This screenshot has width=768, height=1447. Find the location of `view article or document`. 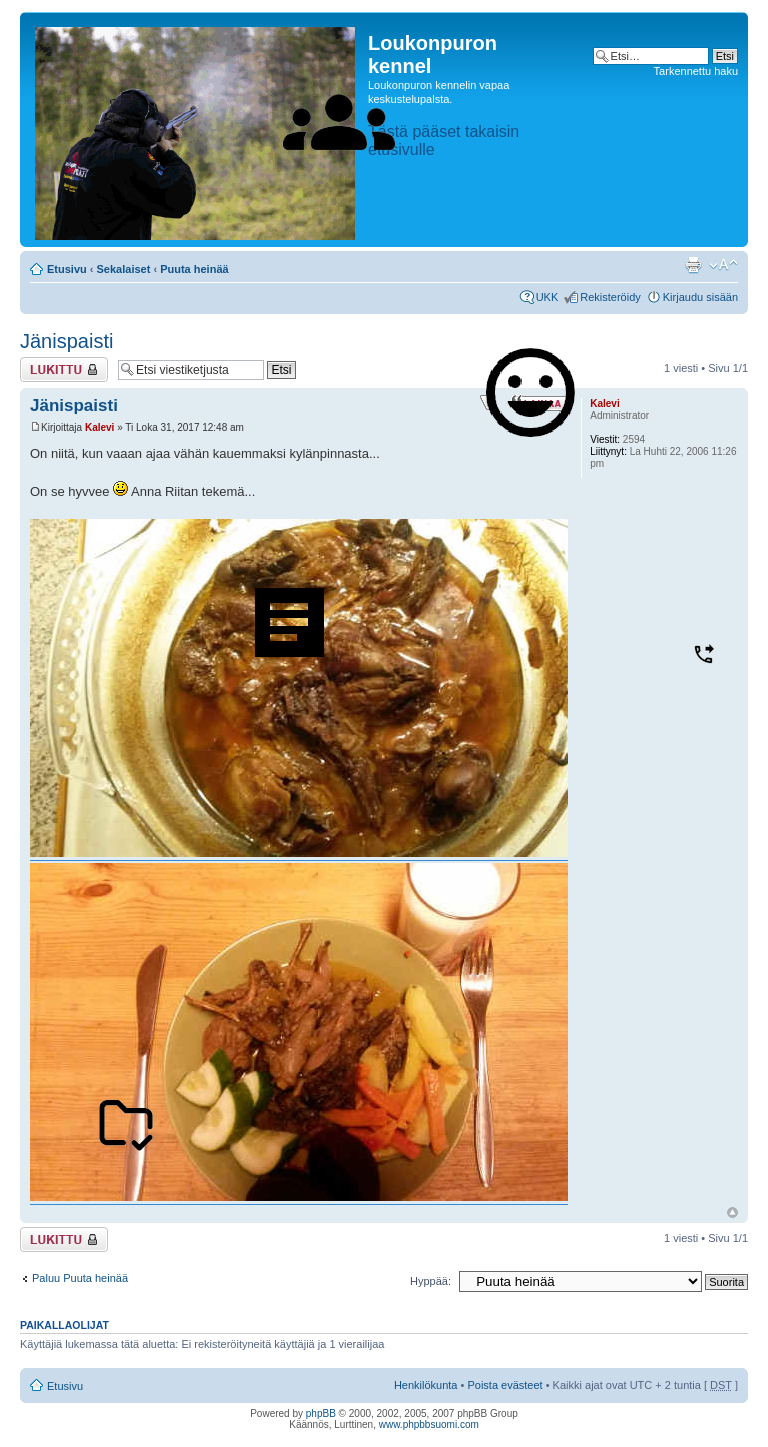

view article or document is located at coordinates (289, 622).